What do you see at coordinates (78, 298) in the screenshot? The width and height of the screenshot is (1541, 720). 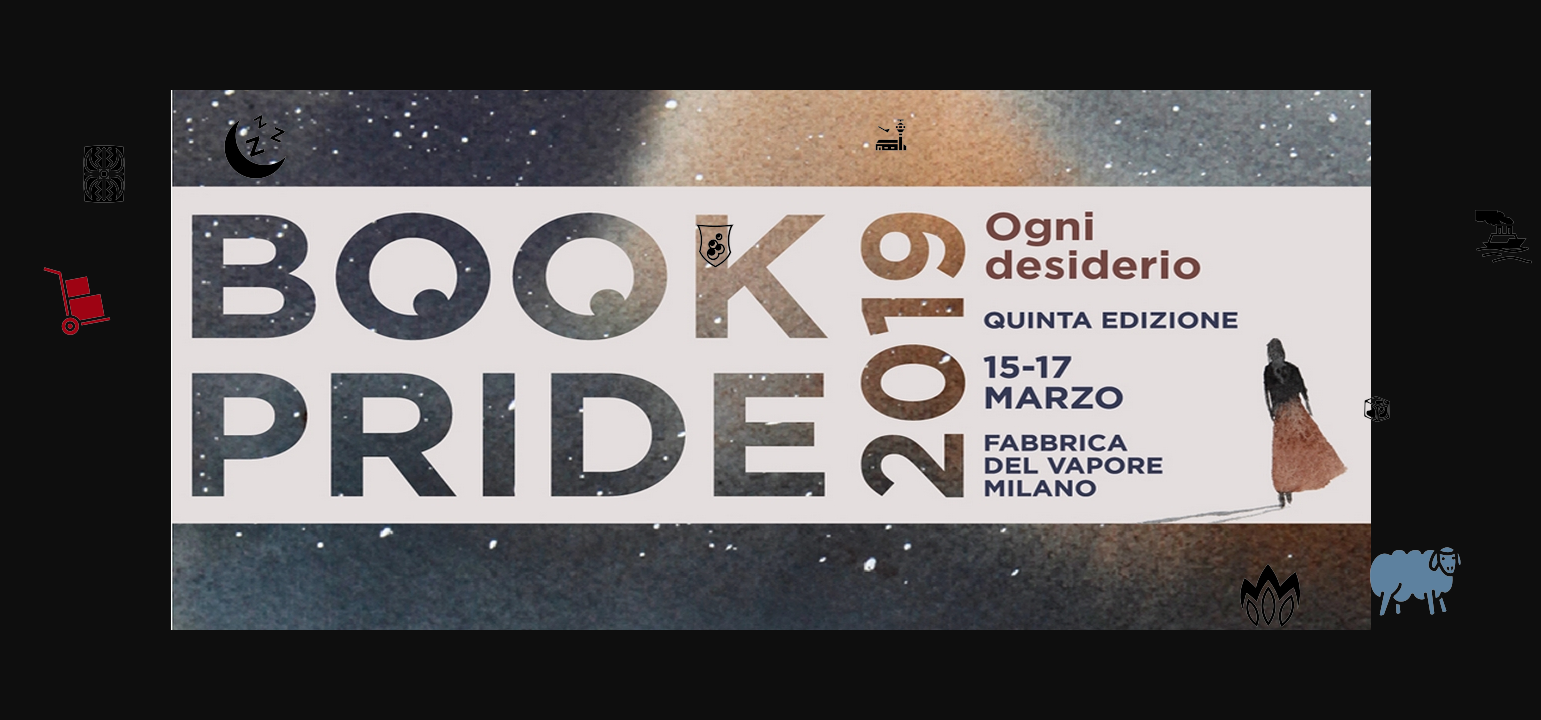 I see `view shipping or delivery options` at bounding box center [78, 298].